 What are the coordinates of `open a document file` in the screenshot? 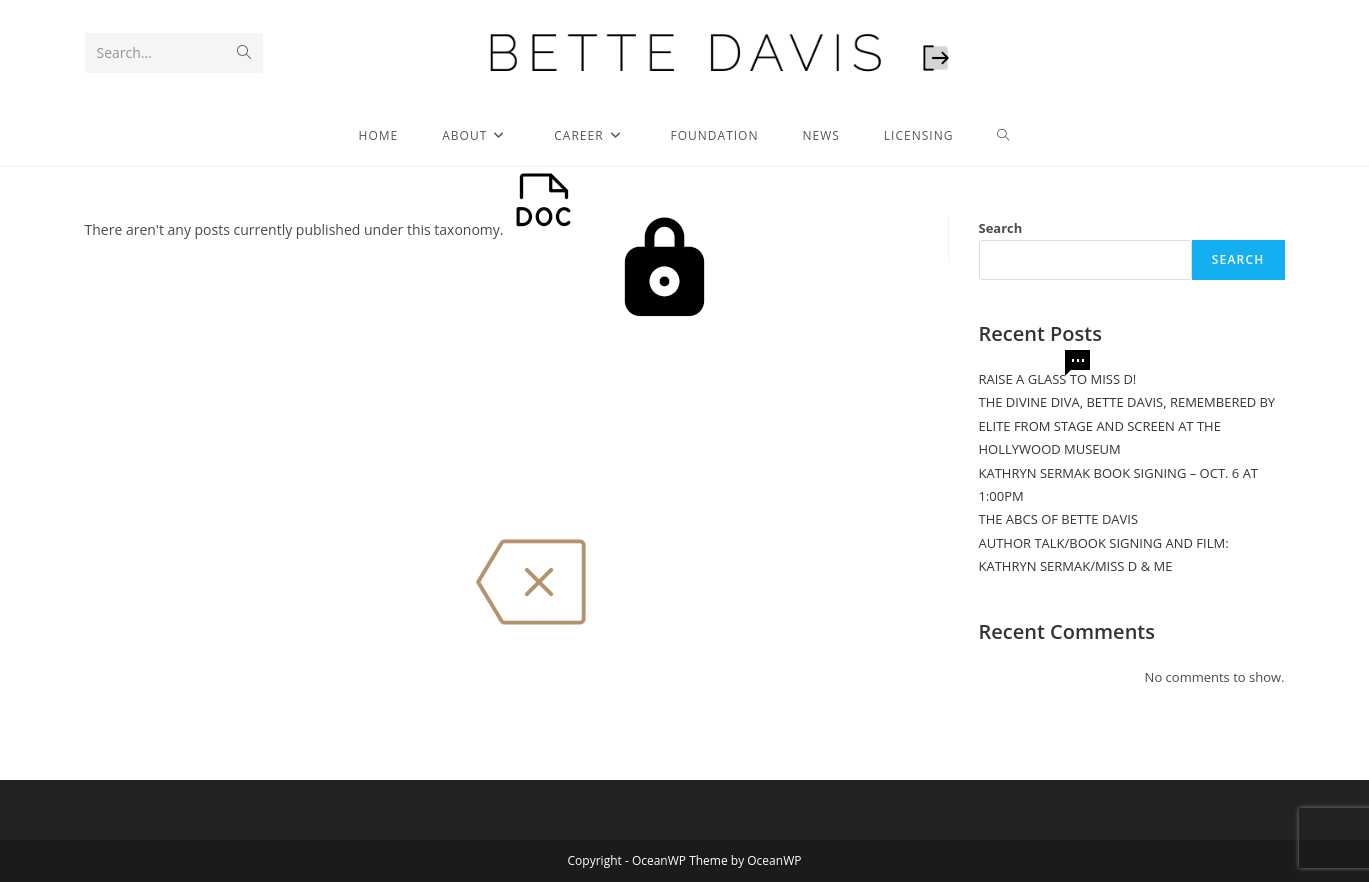 It's located at (544, 202).